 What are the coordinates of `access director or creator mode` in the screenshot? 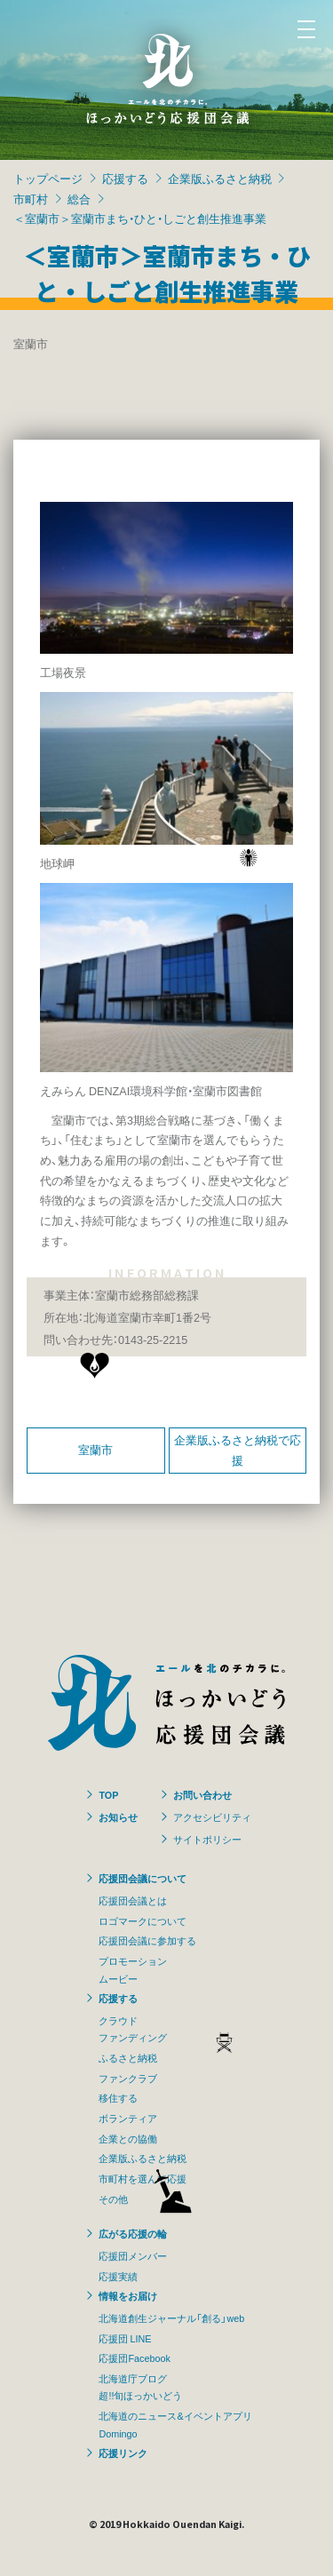 It's located at (224, 2042).